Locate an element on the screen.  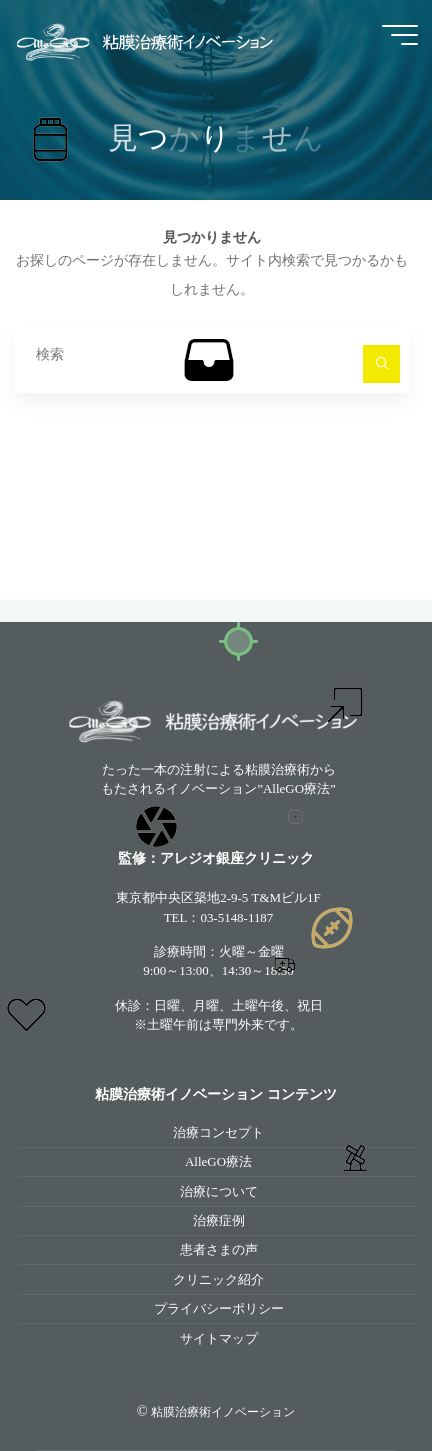
access current location is located at coordinates (238, 641).